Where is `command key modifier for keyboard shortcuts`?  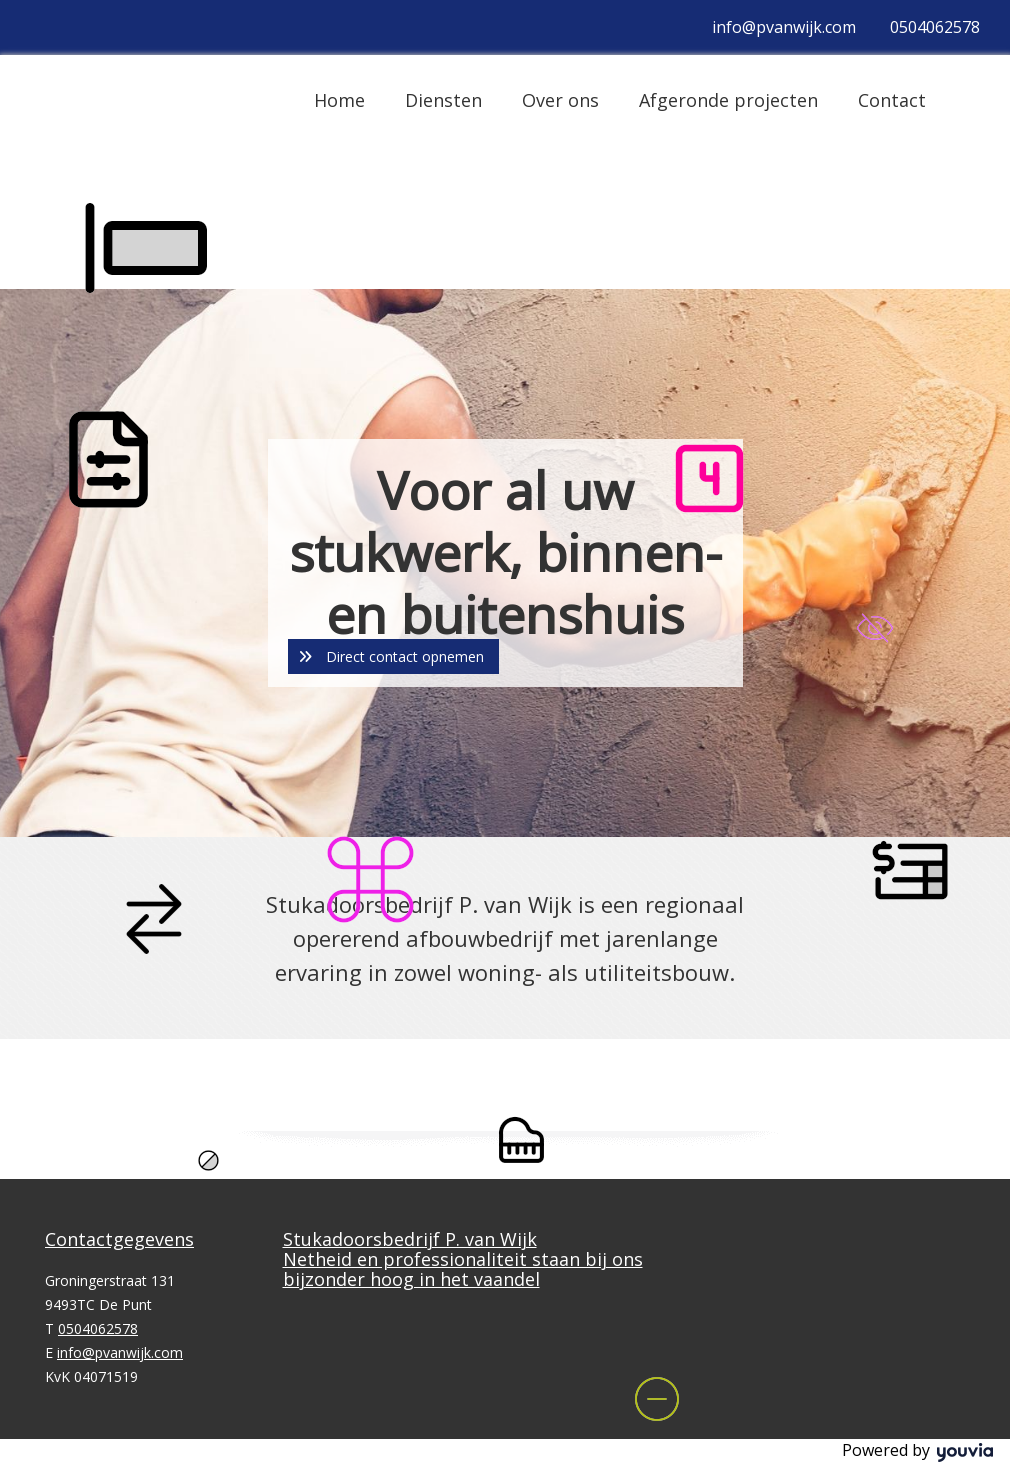
command key modifier for keyboard shortcuts is located at coordinates (370, 879).